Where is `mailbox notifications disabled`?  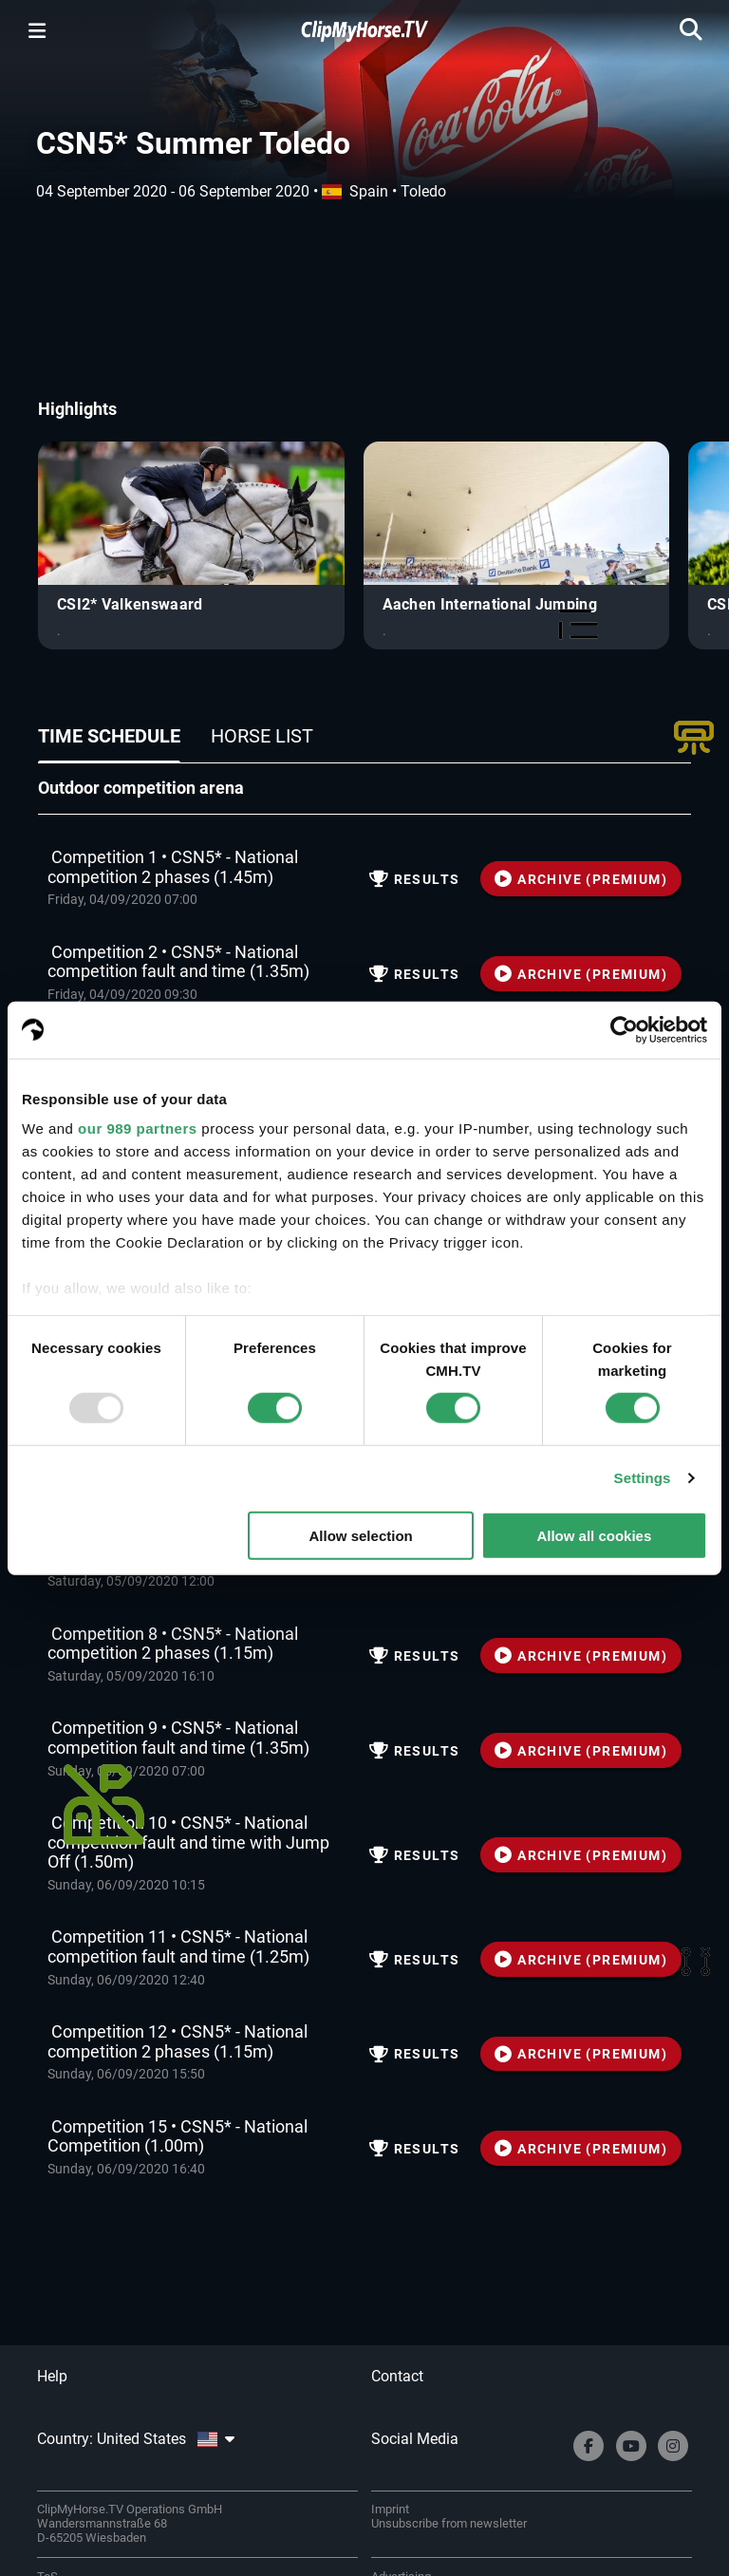 mailbox notifications disabled is located at coordinates (103, 1804).